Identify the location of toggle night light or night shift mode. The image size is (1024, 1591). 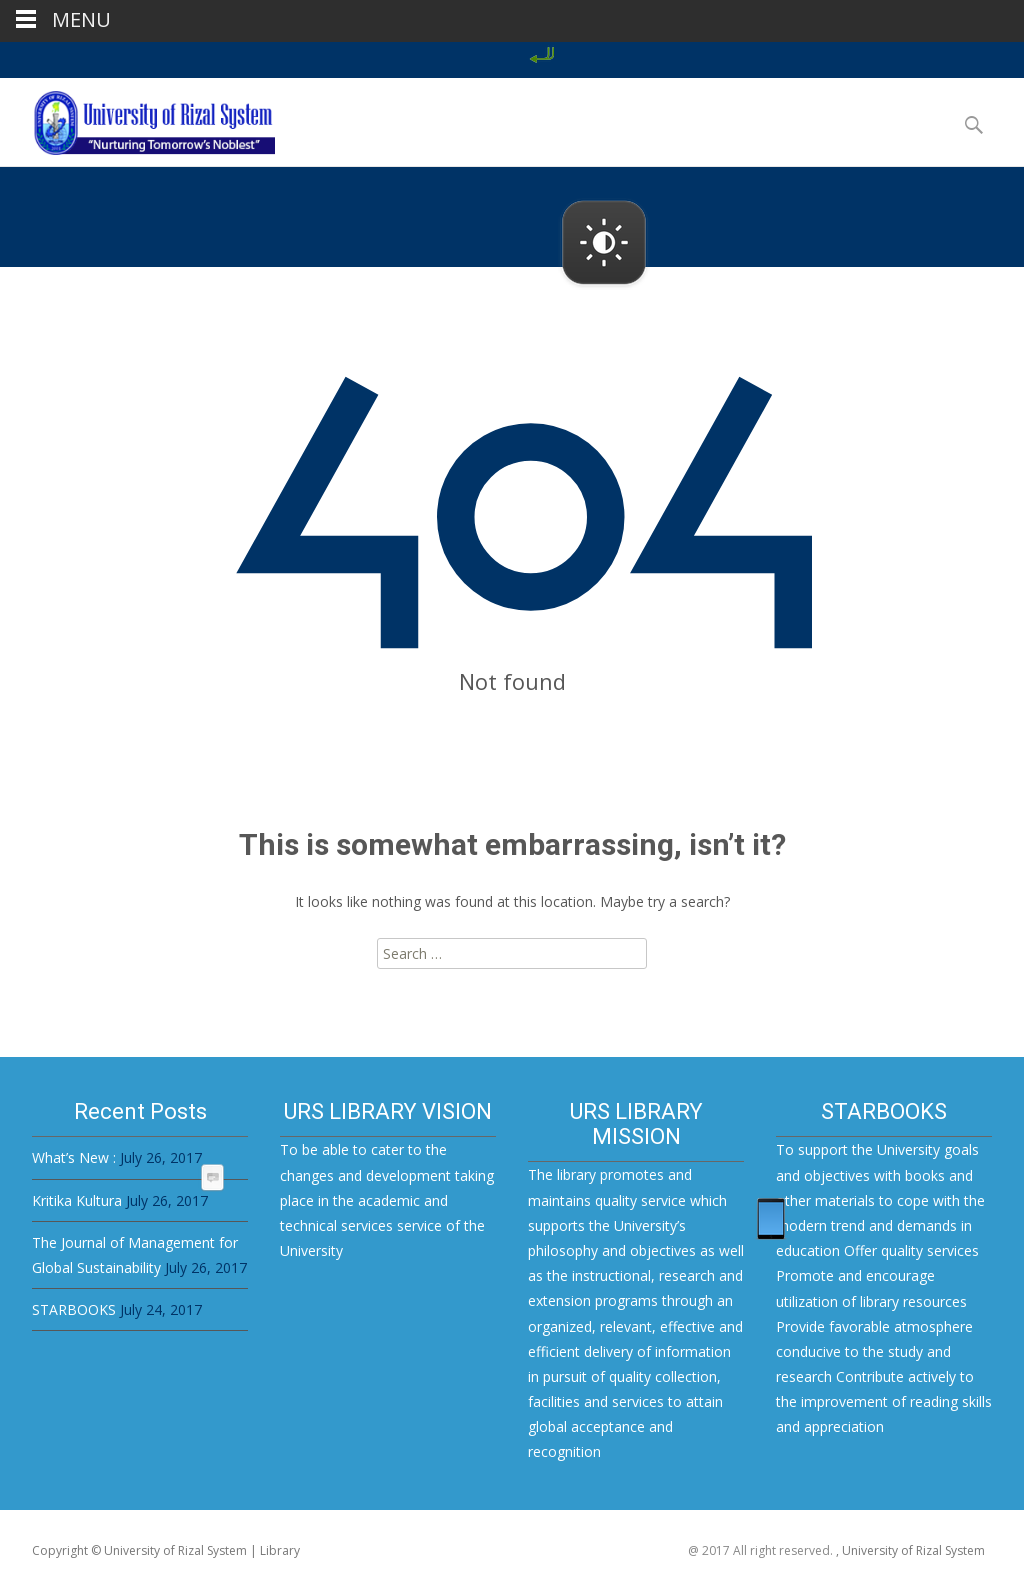
(604, 244).